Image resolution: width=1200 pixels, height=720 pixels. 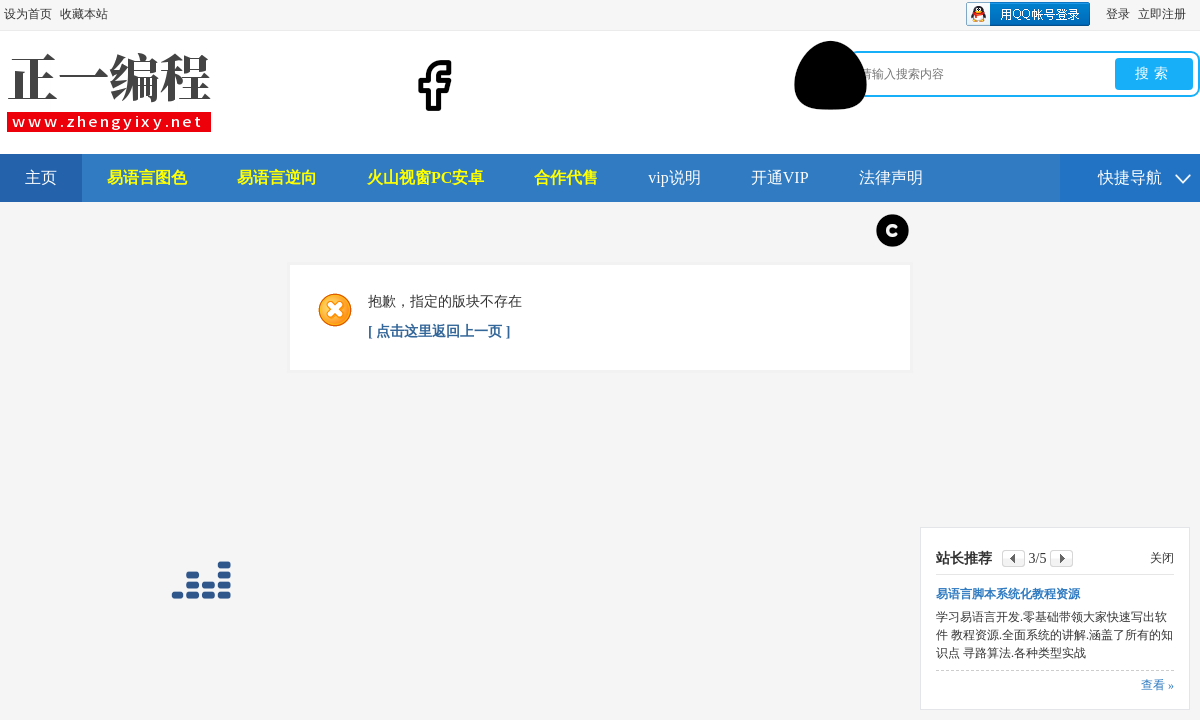 I want to click on open Deezer music streaming app, so click(x=200, y=581).